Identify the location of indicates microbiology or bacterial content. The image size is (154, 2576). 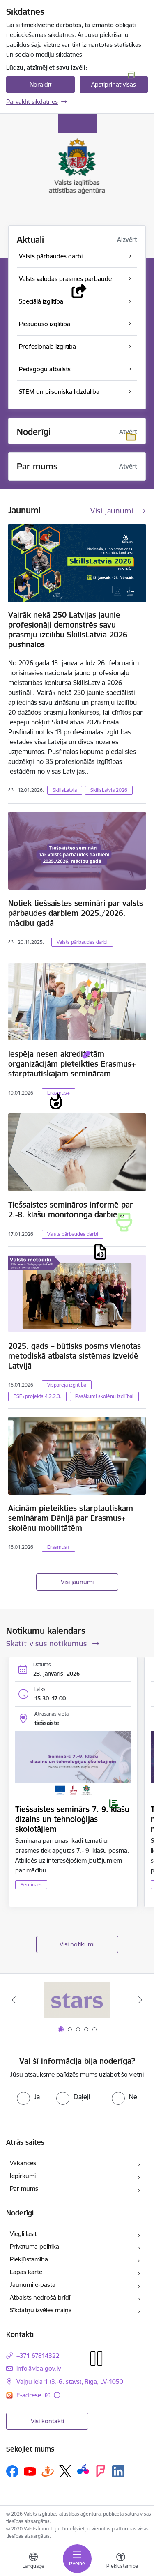
(86, 1055).